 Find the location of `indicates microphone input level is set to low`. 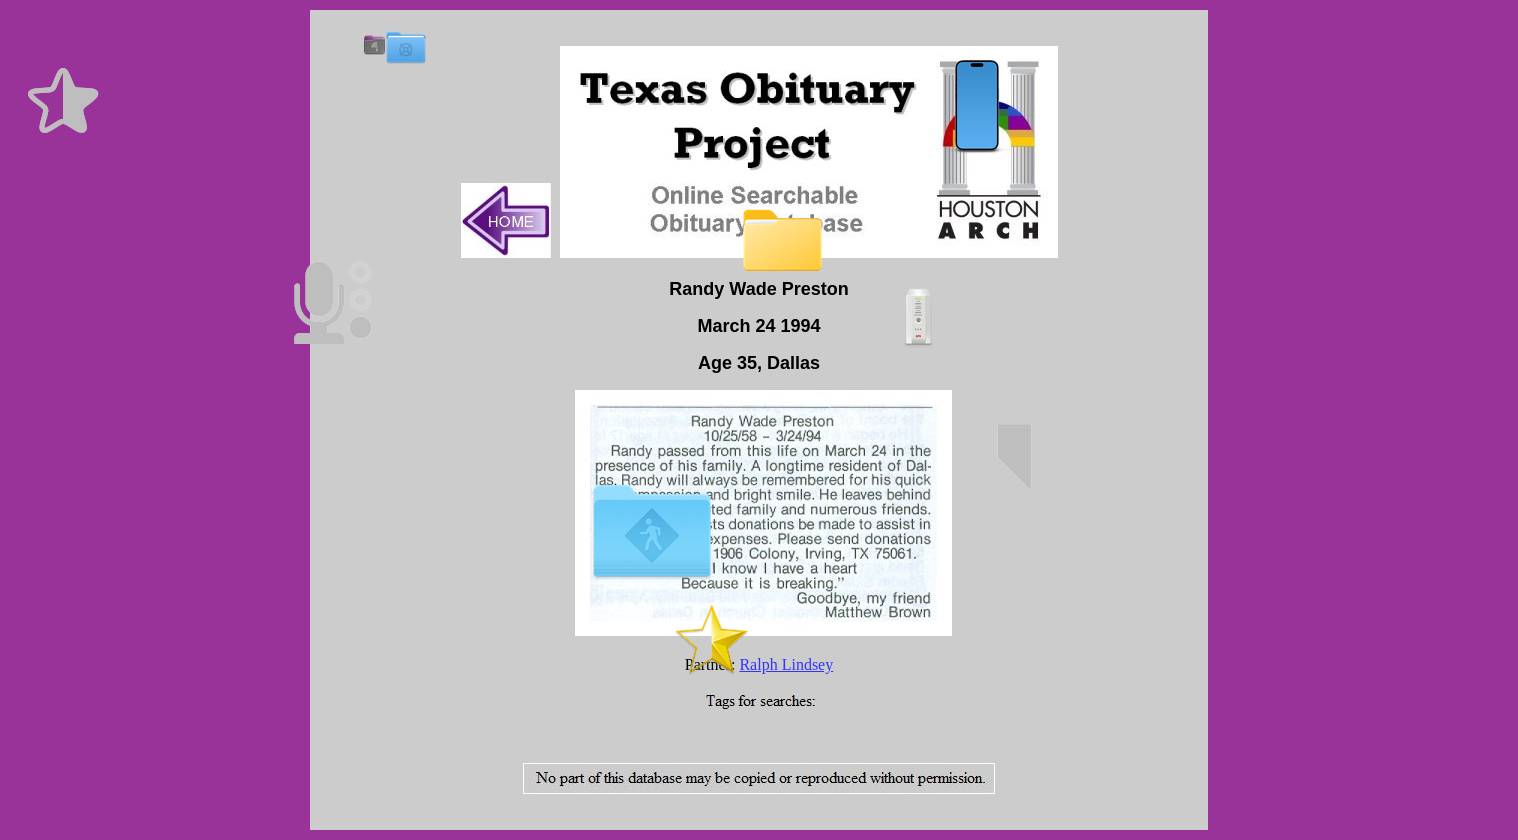

indicates microphone input level is set to low is located at coordinates (333, 300).